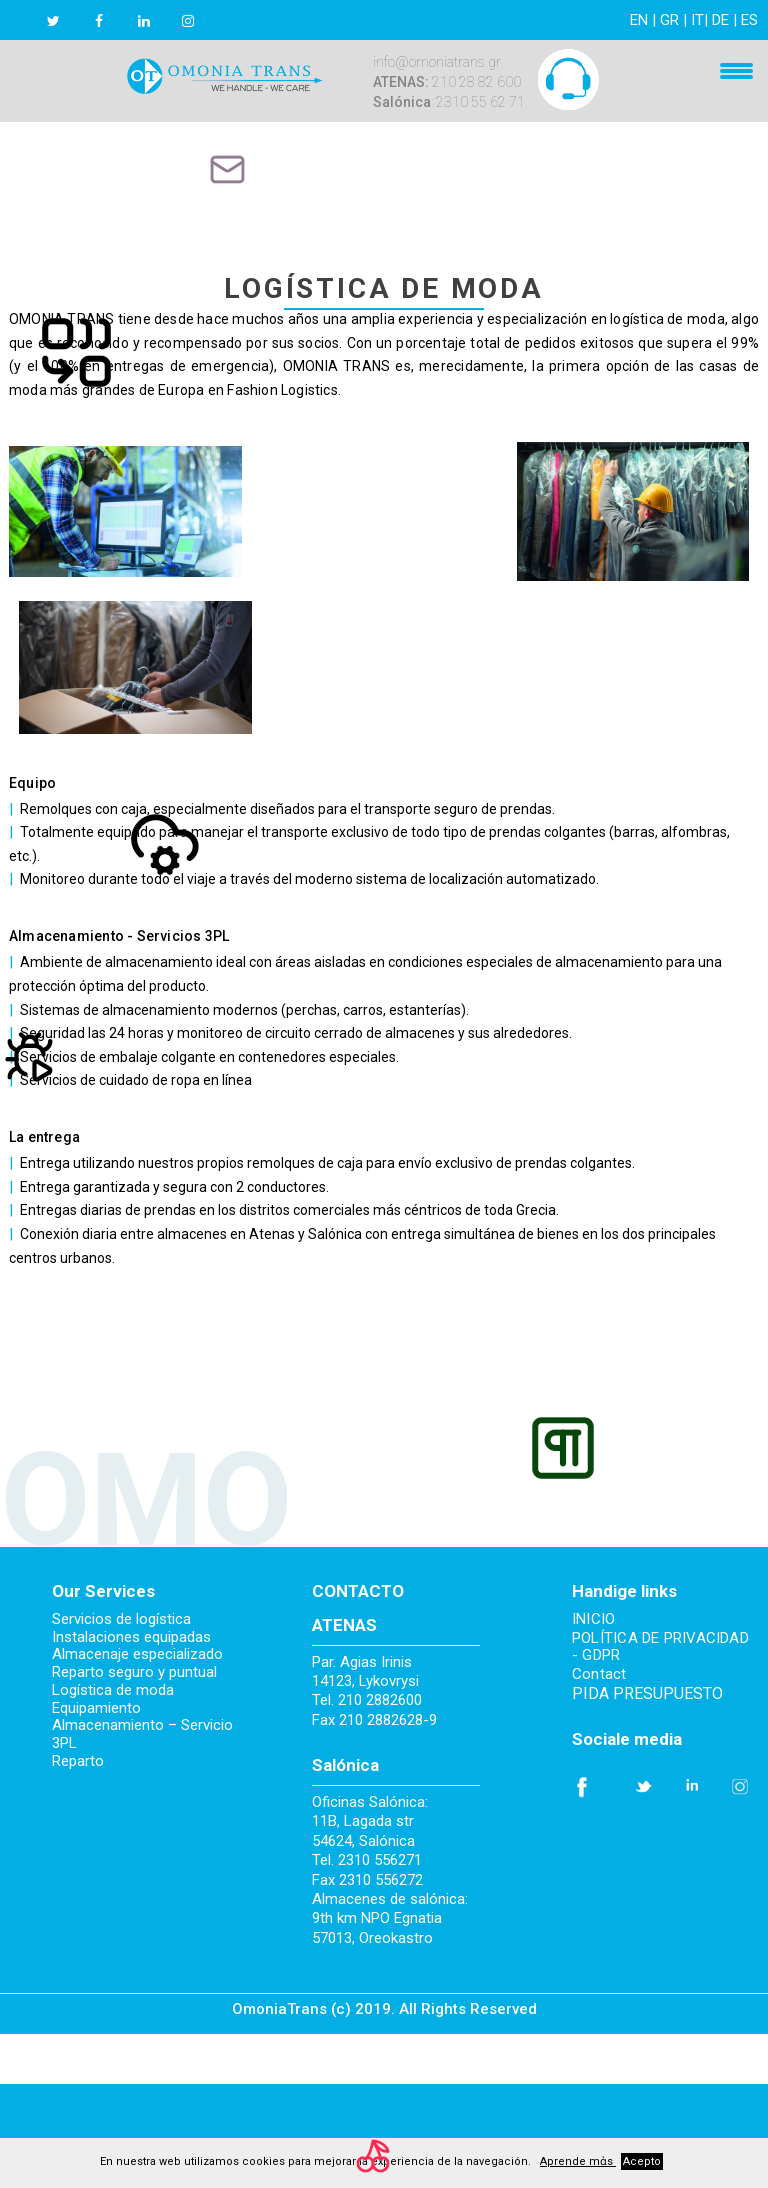 The height and width of the screenshot is (2188, 768). I want to click on indicates fruit or food category, so click(373, 2156).